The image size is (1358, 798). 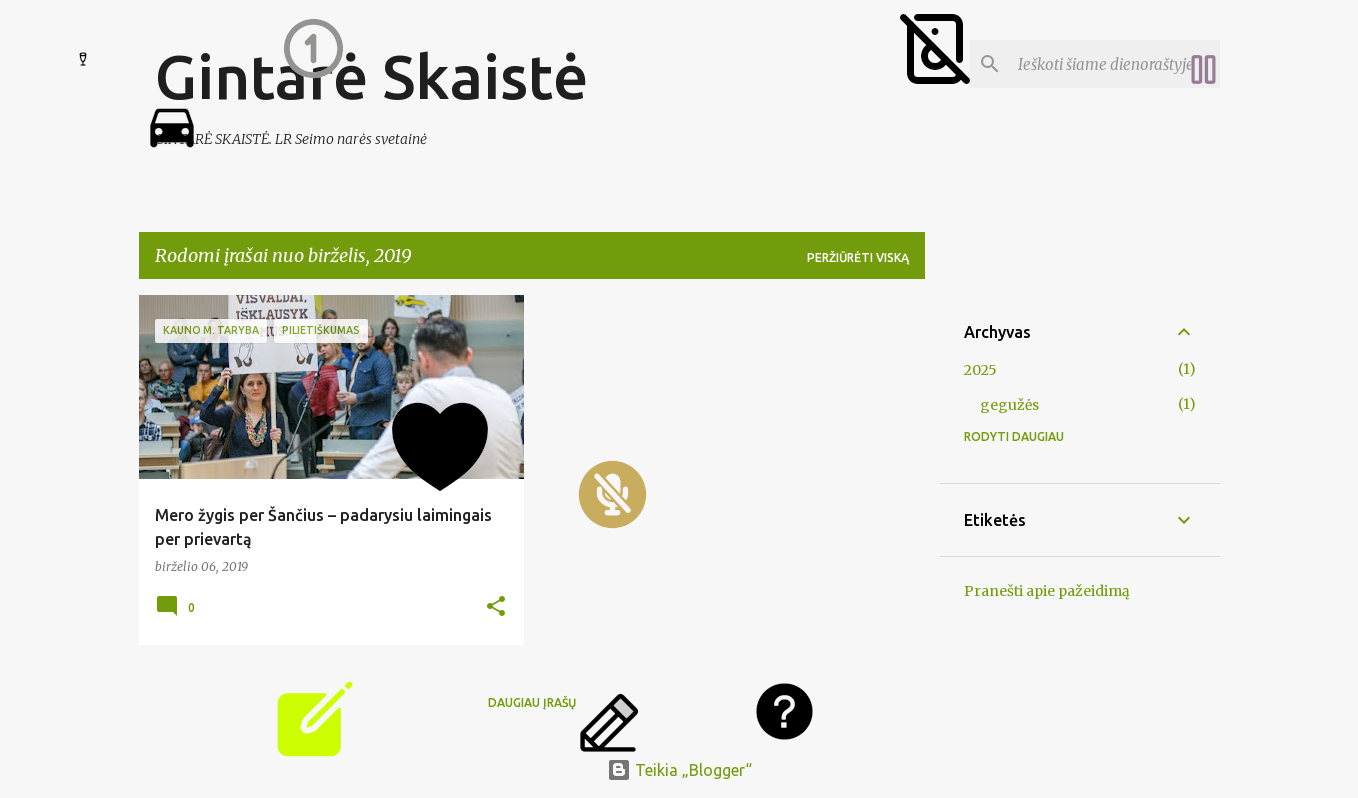 I want to click on edit text or content, so click(x=608, y=724).